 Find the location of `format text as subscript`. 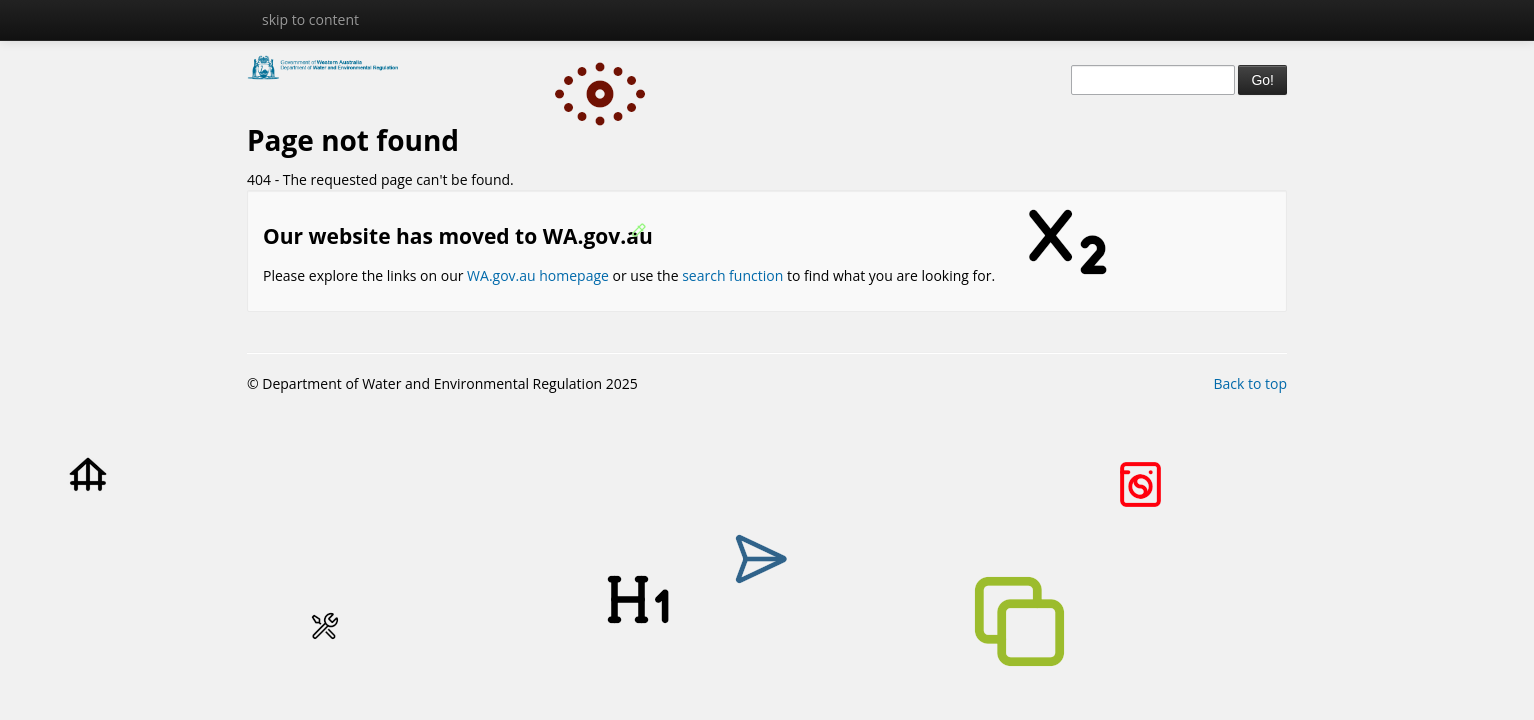

format text as subscript is located at coordinates (1063, 235).